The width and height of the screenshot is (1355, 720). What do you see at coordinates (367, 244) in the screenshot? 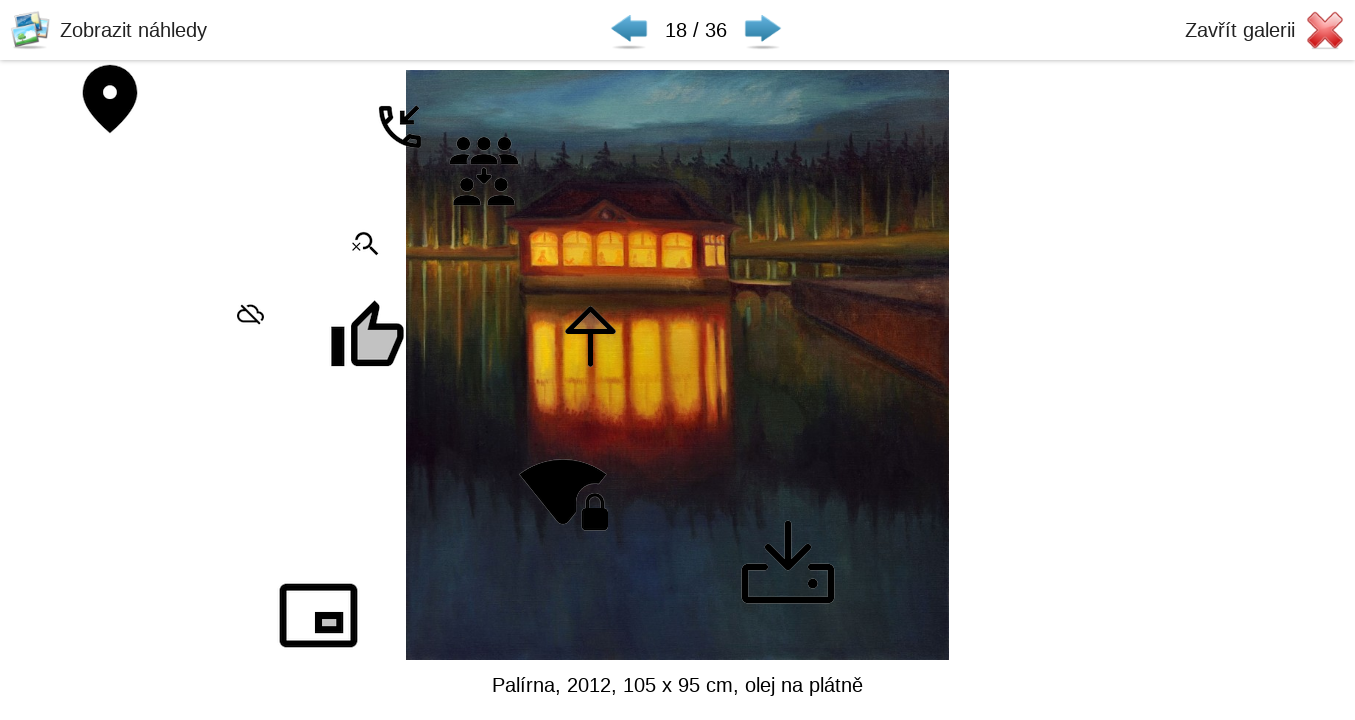
I see `search is disabled or unavailable` at bounding box center [367, 244].